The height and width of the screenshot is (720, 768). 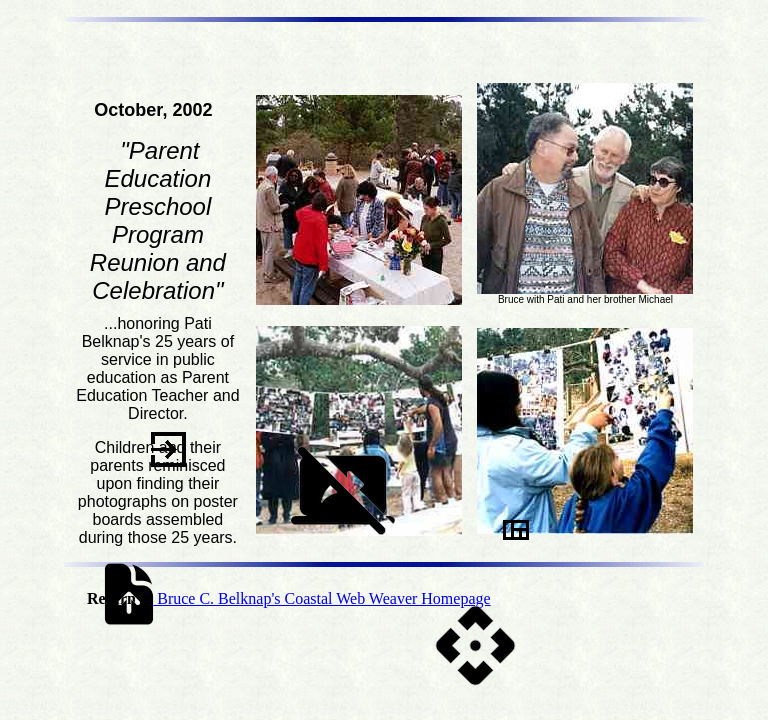 I want to click on log out of the current account, so click(x=168, y=449).